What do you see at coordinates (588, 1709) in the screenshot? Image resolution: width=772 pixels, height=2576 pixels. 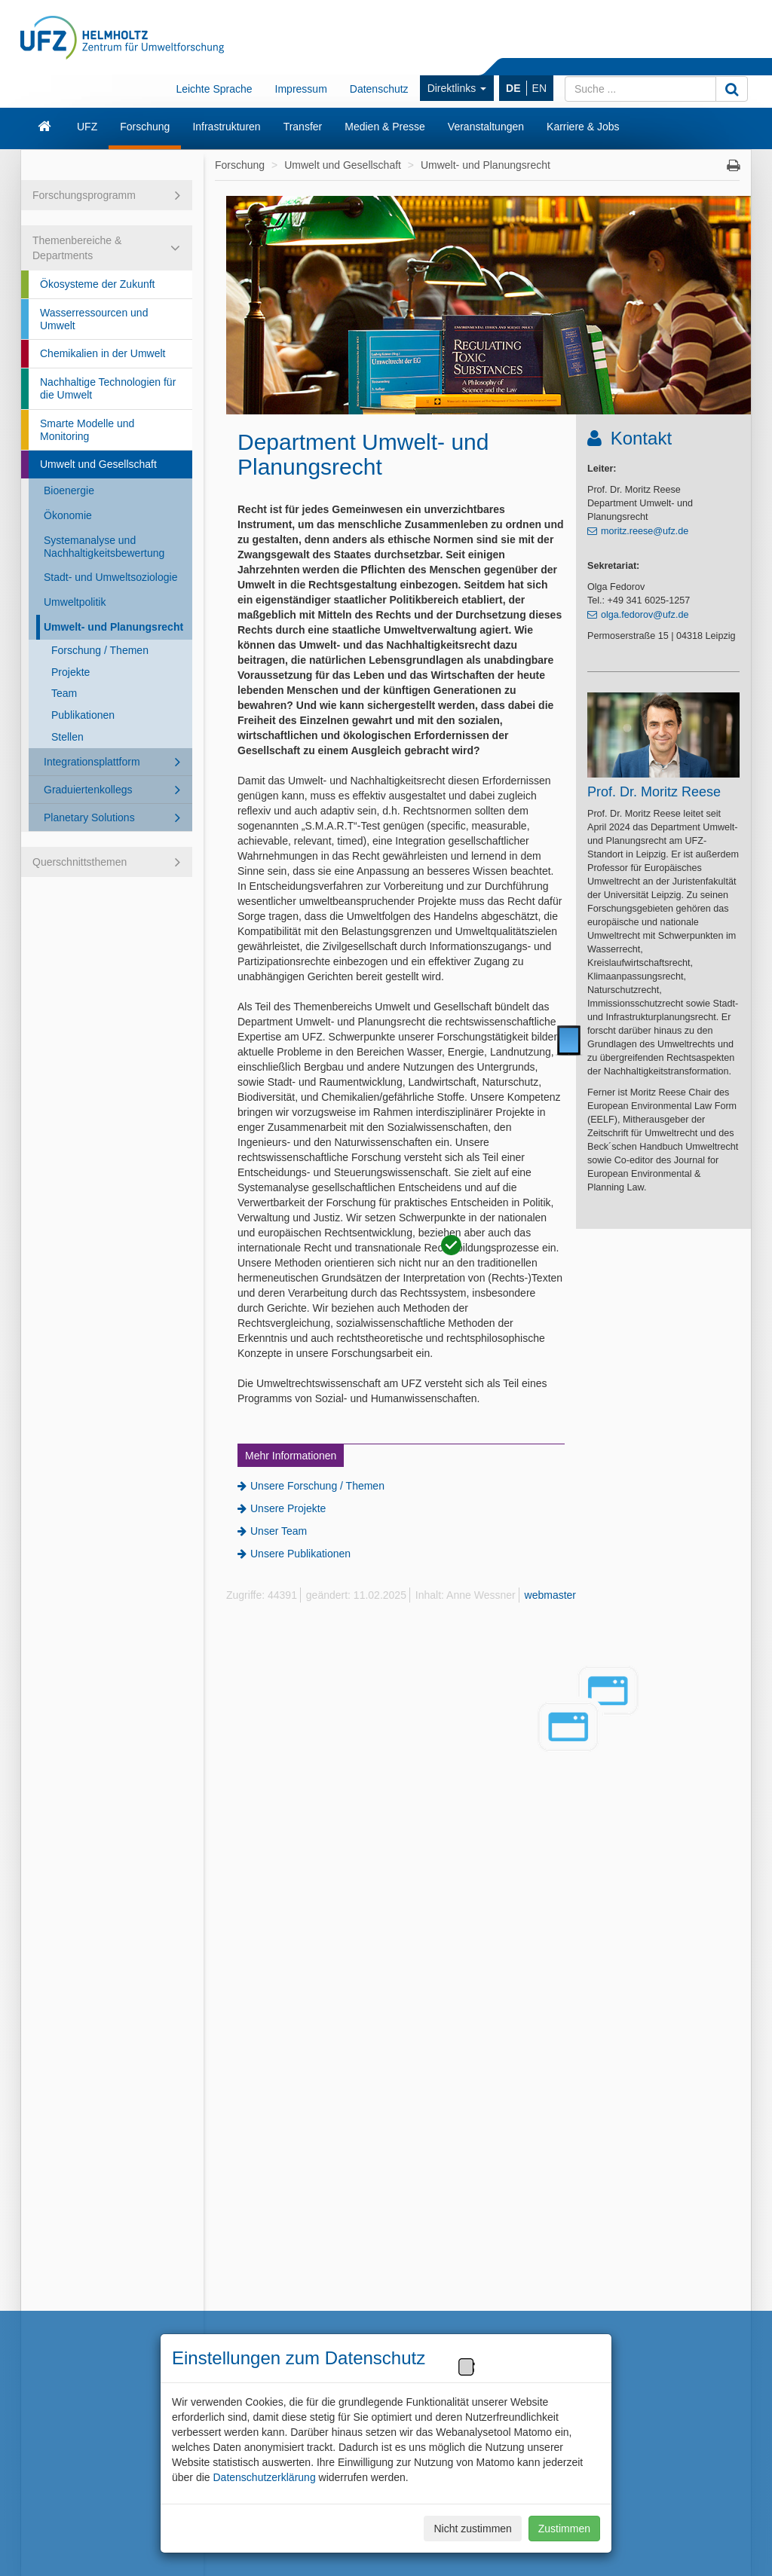 I see `duplicate display mode enabled` at bounding box center [588, 1709].